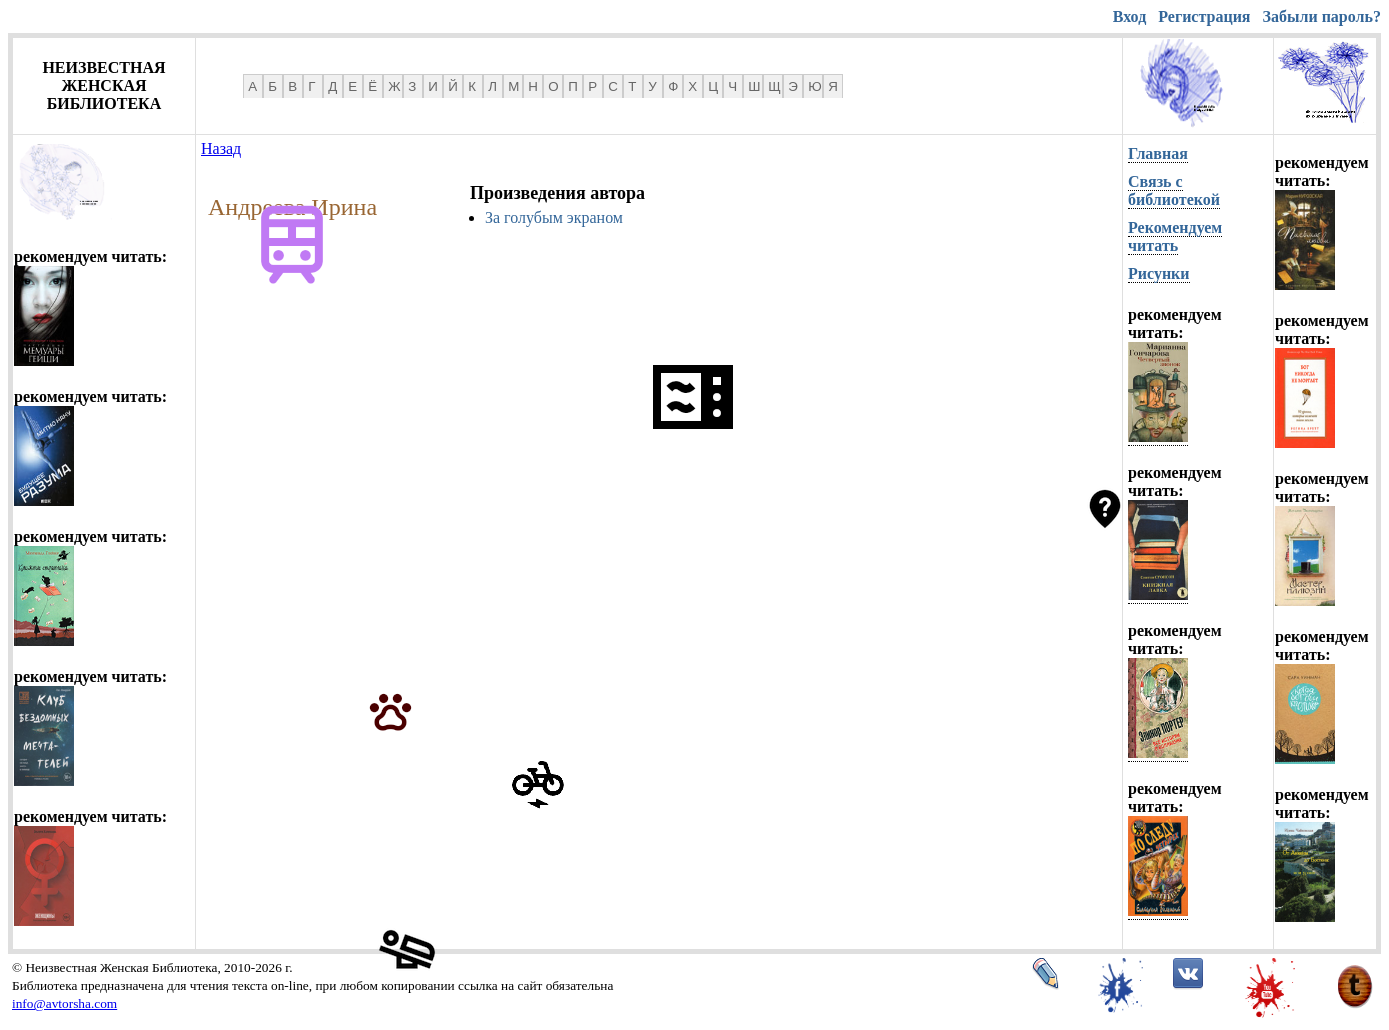 This screenshot has height=1030, width=1389. I want to click on select electric bike as transportation mode, so click(538, 785).